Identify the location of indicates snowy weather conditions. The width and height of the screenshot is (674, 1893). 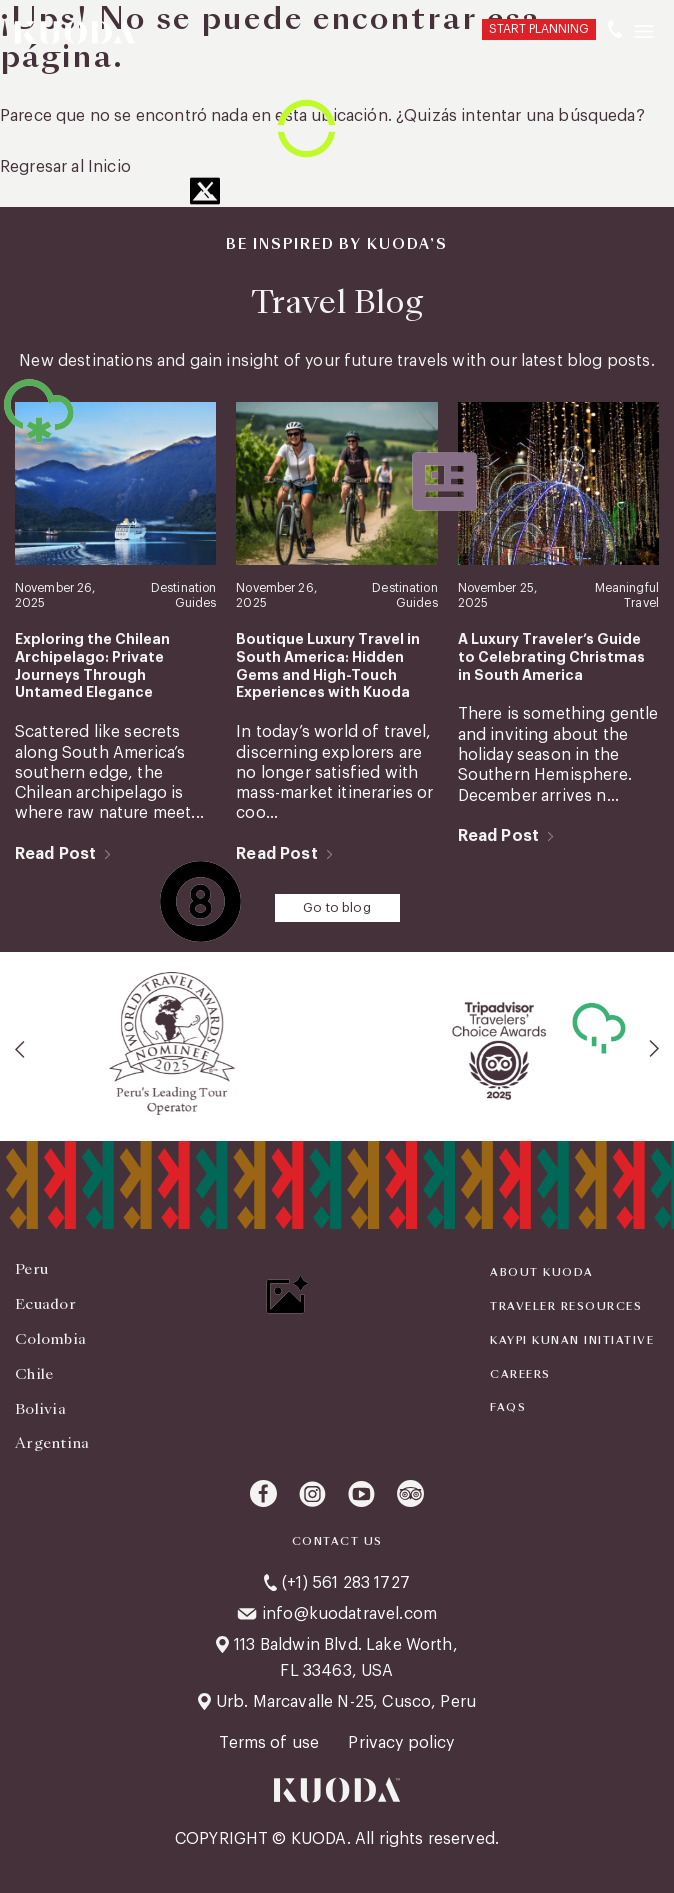
(39, 411).